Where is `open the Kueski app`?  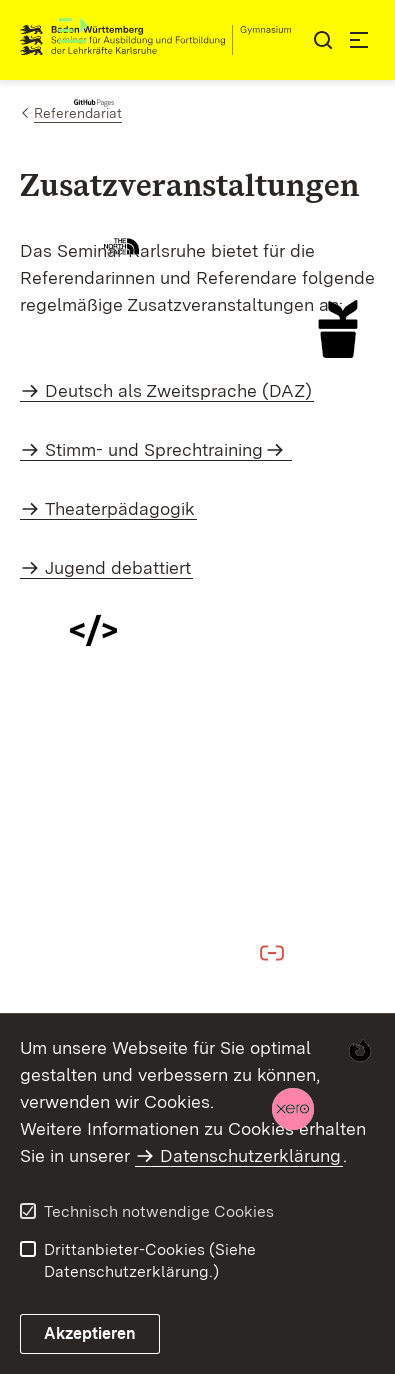 open the Kueski app is located at coordinates (338, 329).